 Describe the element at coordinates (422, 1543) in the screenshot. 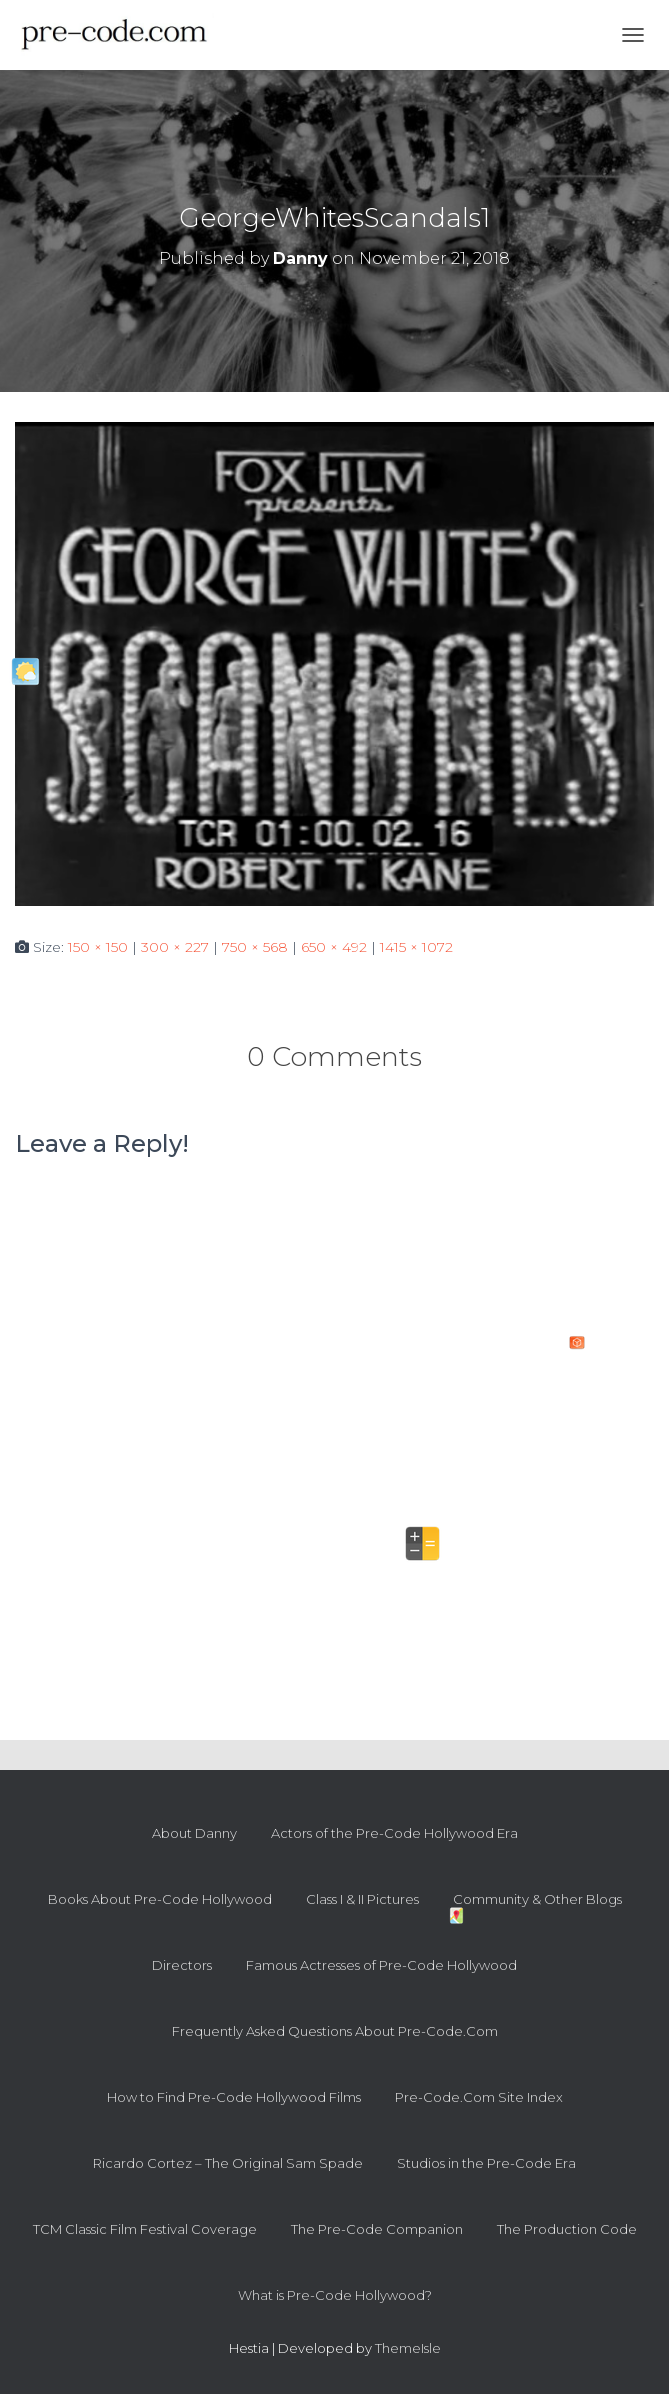

I see `open the calculator app` at that location.